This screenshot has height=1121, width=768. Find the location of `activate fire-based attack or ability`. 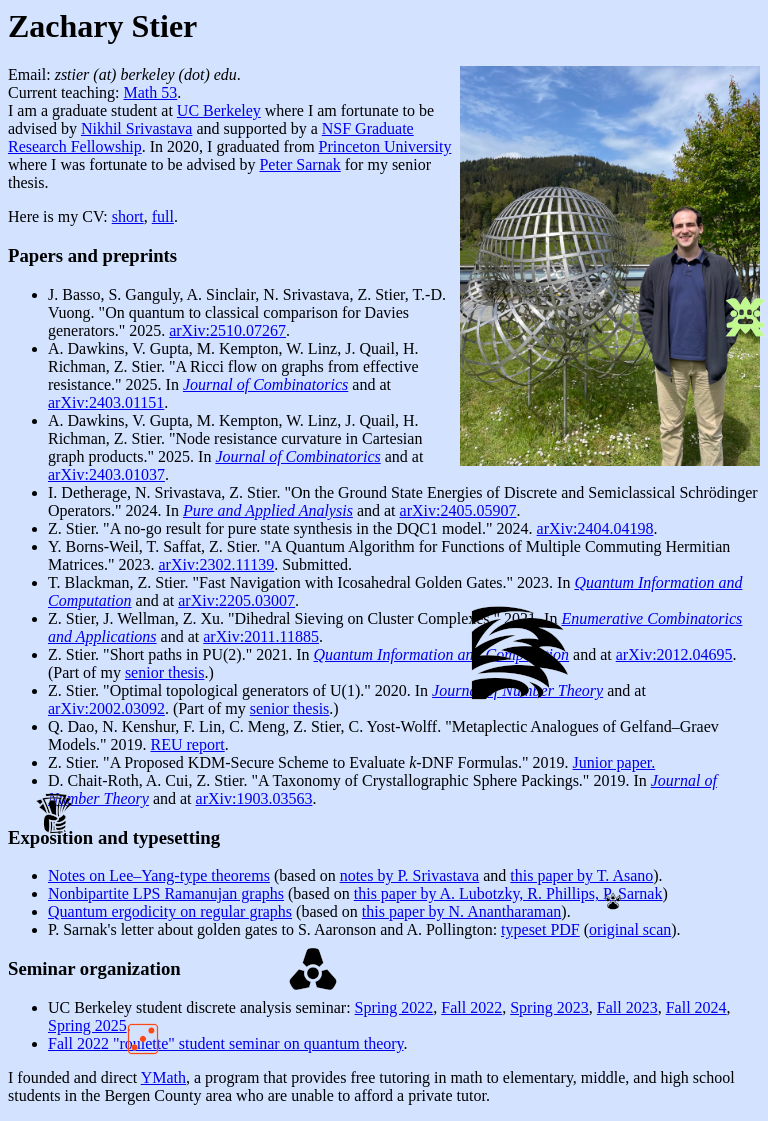

activate fire-based attack or ability is located at coordinates (520, 651).